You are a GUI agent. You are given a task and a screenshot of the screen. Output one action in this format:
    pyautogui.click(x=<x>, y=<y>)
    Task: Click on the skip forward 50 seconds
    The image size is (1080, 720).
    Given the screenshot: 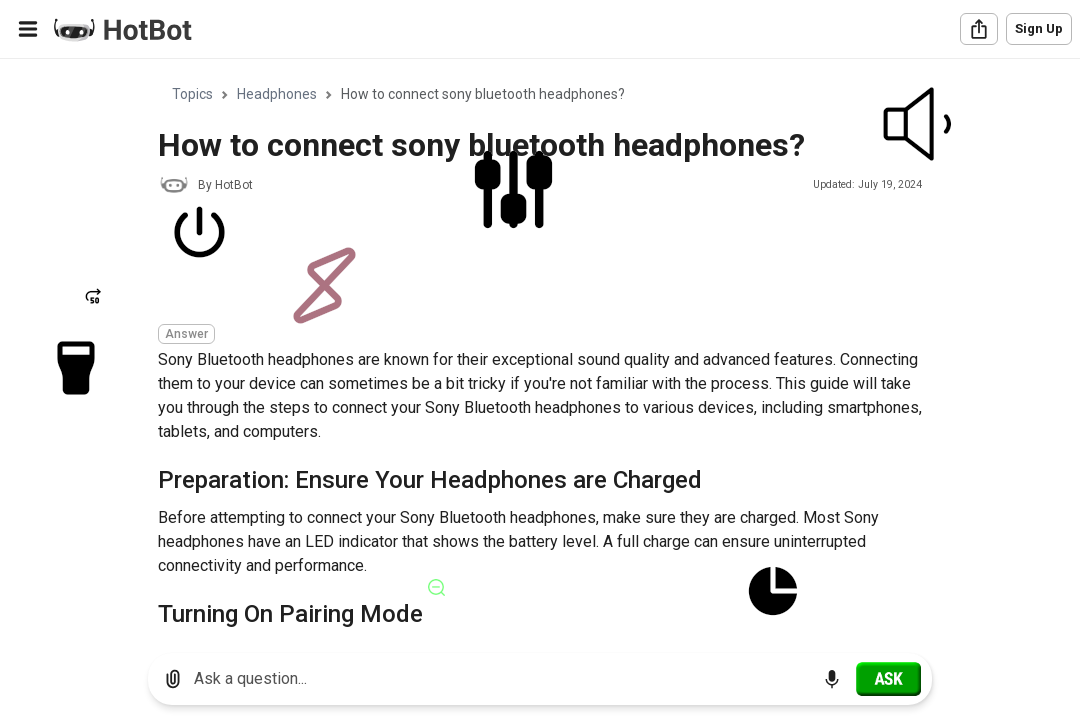 What is the action you would take?
    pyautogui.click(x=93, y=296)
    